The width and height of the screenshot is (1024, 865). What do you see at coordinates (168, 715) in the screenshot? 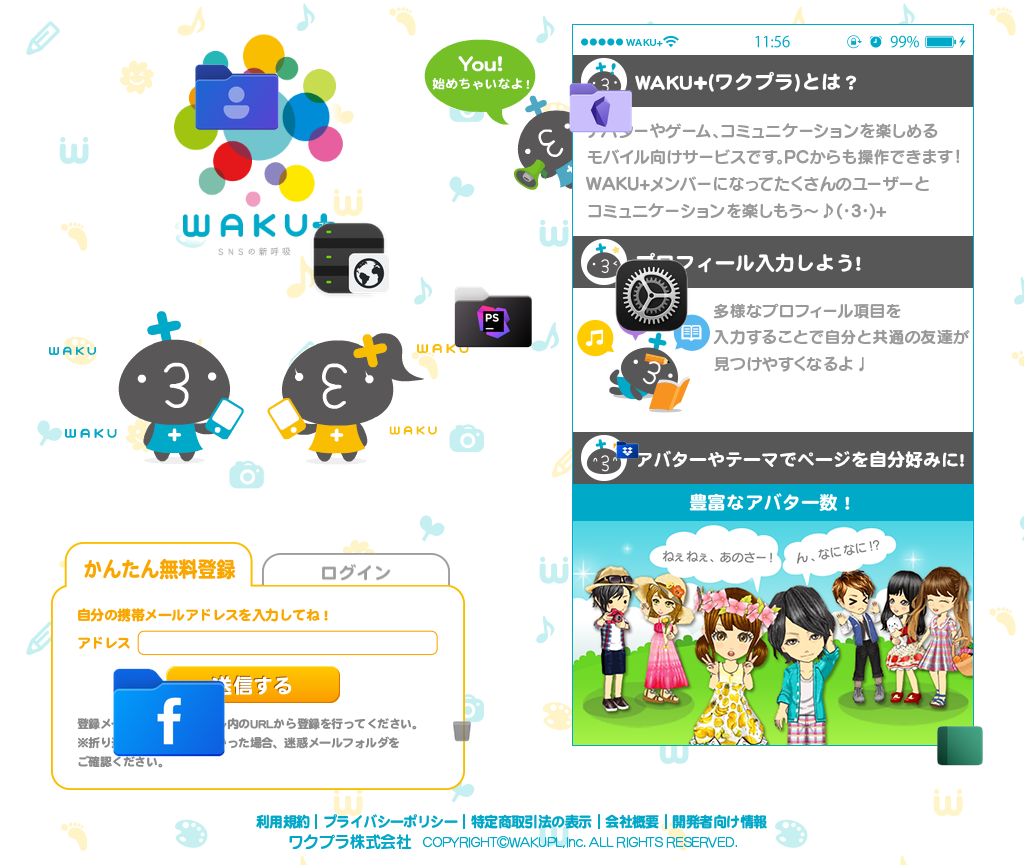
I see `open folder containing facebook-related files` at bounding box center [168, 715].